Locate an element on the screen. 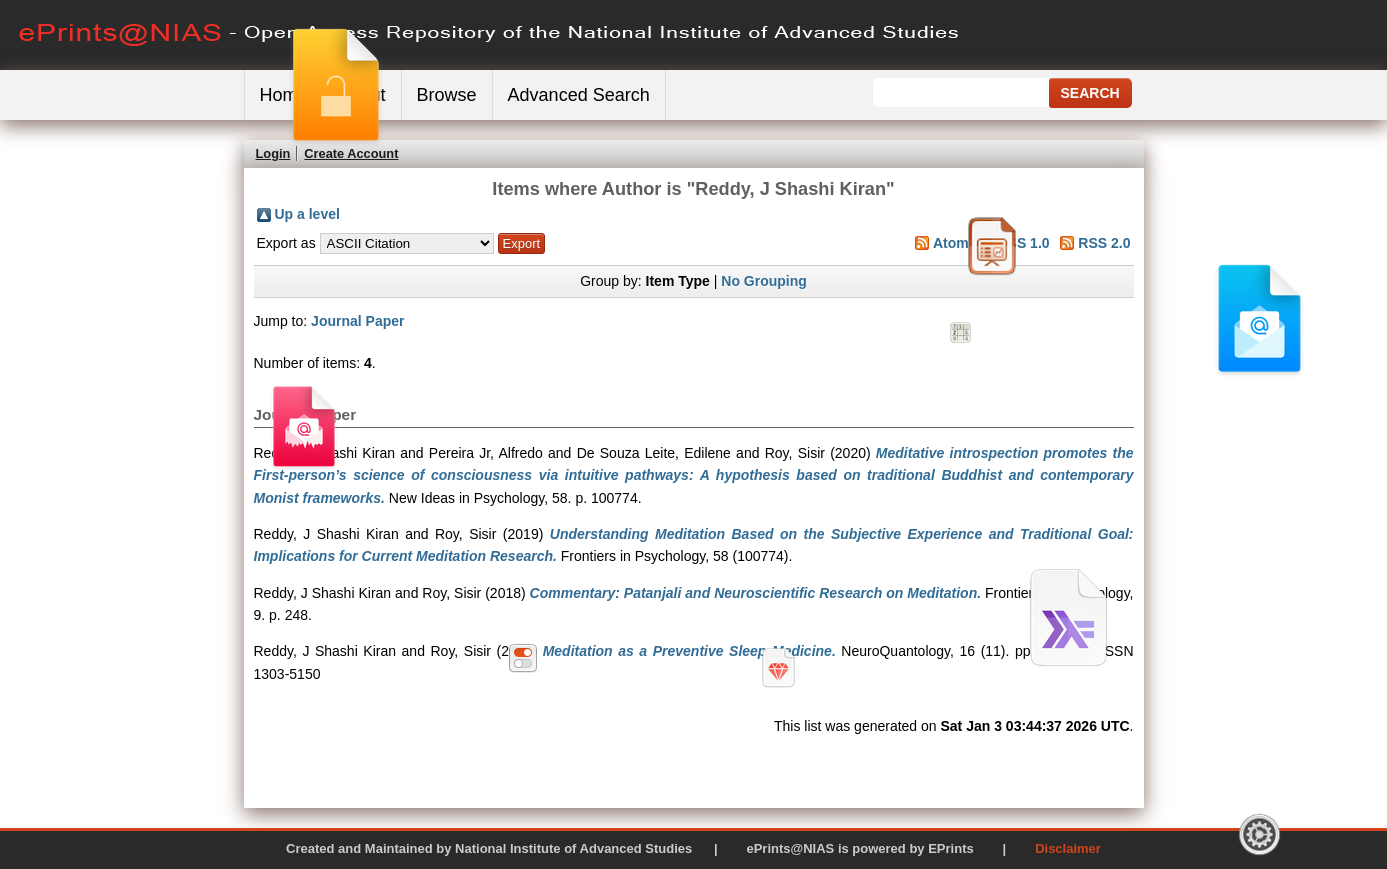 This screenshot has width=1387, height=869. a partially downloaded or incomplete email message file is located at coordinates (304, 428).